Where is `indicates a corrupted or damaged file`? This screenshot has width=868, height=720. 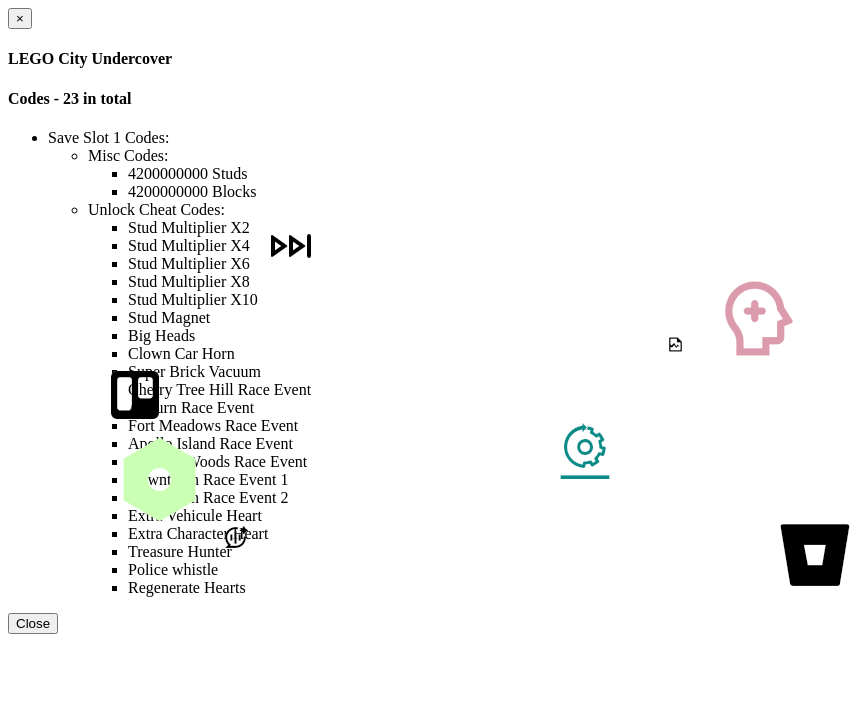 indicates a corrupted or damaged file is located at coordinates (675, 344).